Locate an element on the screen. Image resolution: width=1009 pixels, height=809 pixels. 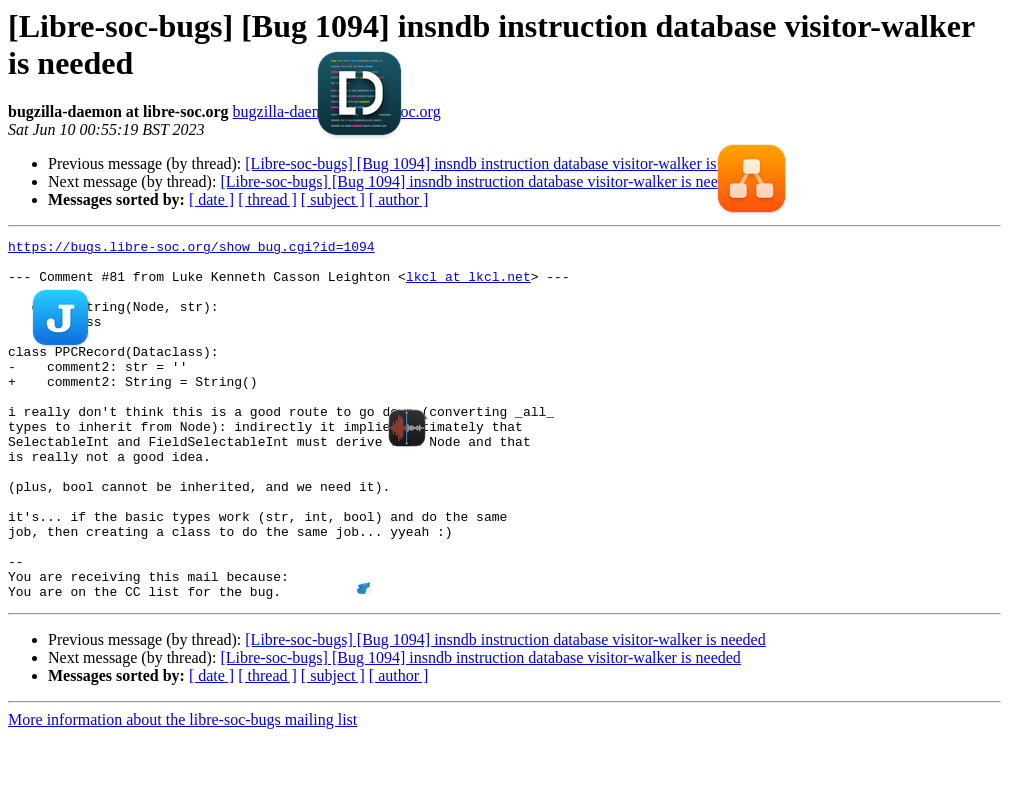
open the sound recorder app is located at coordinates (407, 428).